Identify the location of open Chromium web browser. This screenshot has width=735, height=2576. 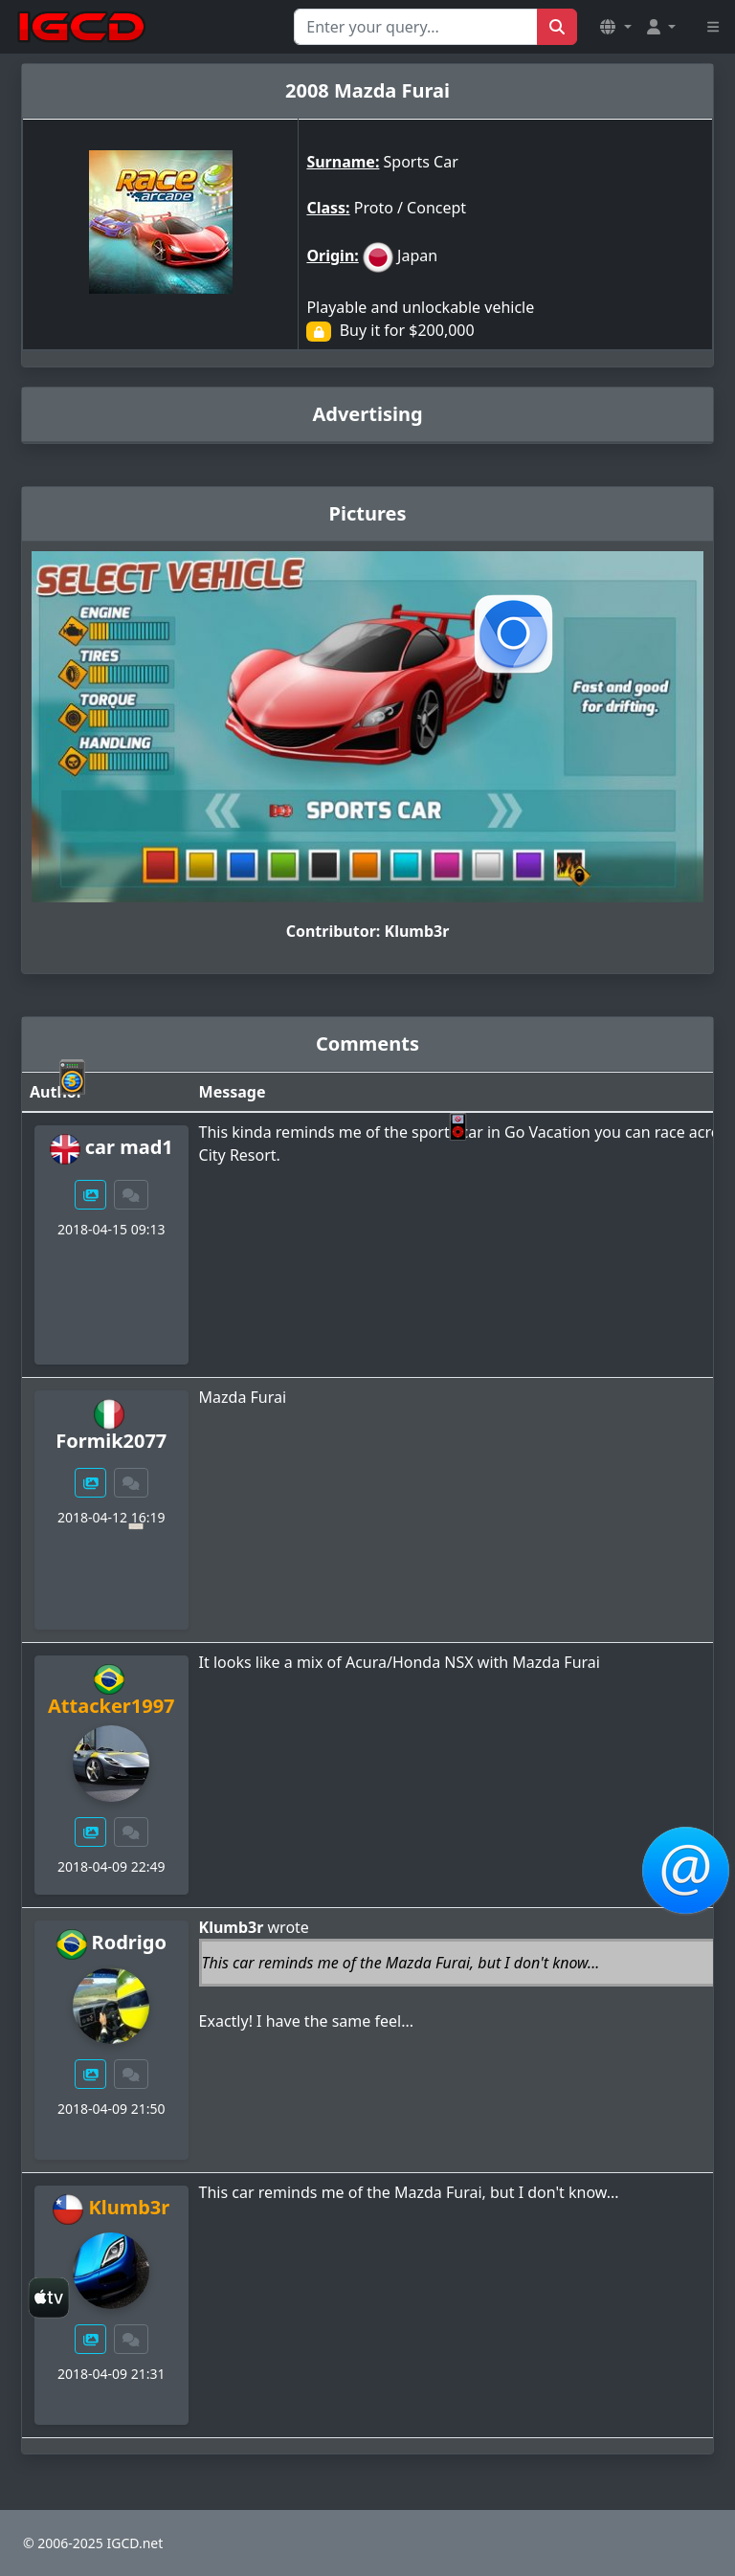
(513, 633).